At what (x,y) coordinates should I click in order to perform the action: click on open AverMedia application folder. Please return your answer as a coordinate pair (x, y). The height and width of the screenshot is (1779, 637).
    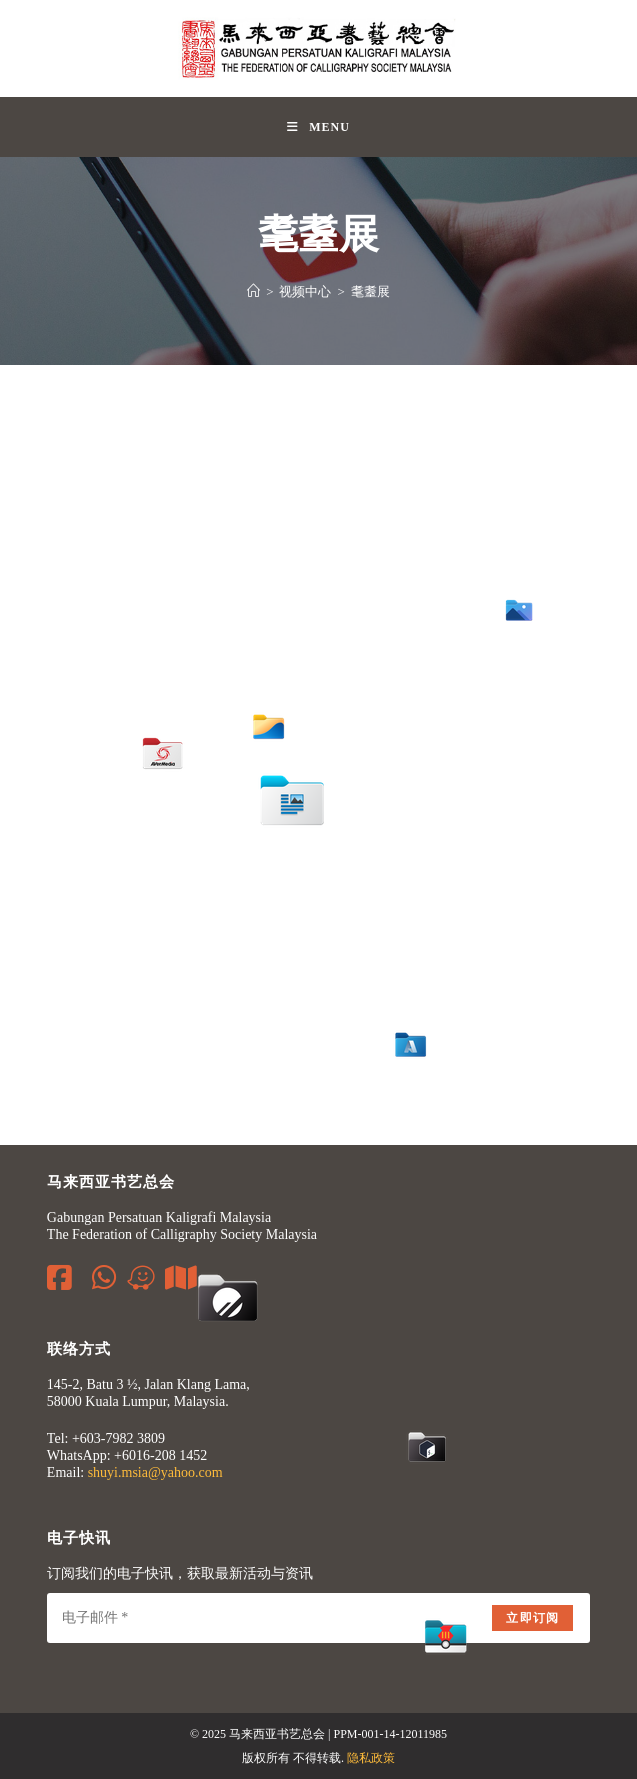
    Looking at the image, I should click on (162, 754).